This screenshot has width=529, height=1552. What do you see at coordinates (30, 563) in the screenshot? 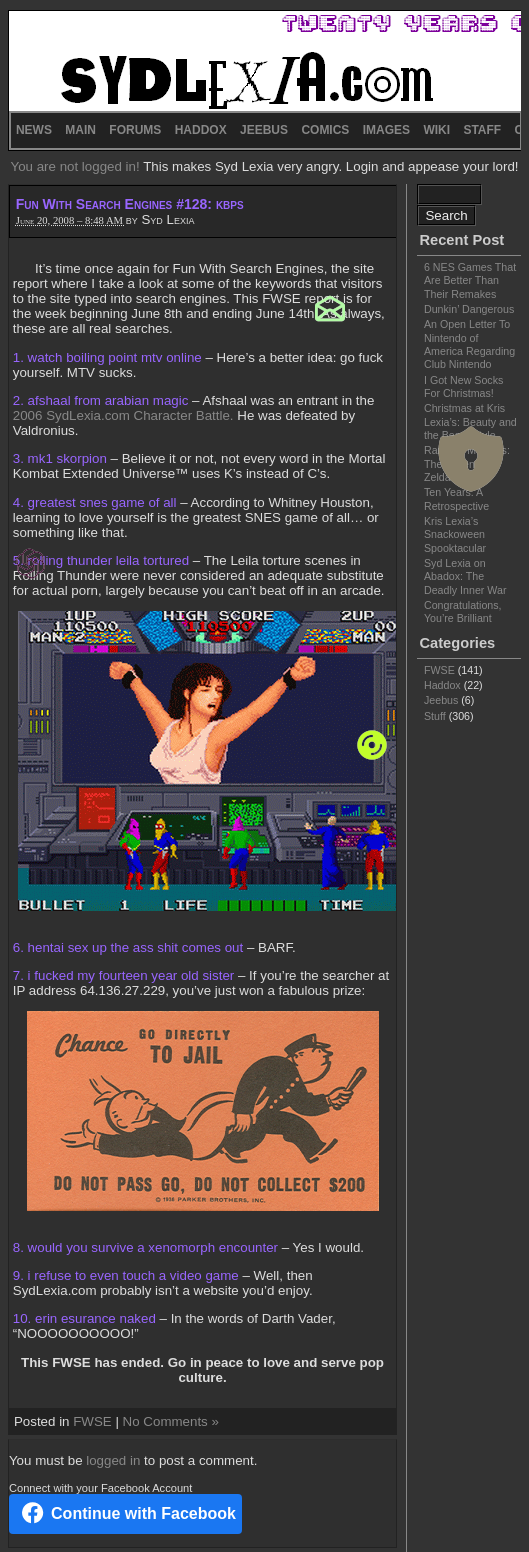
I see `access OpenAI services or ChatGPT` at bounding box center [30, 563].